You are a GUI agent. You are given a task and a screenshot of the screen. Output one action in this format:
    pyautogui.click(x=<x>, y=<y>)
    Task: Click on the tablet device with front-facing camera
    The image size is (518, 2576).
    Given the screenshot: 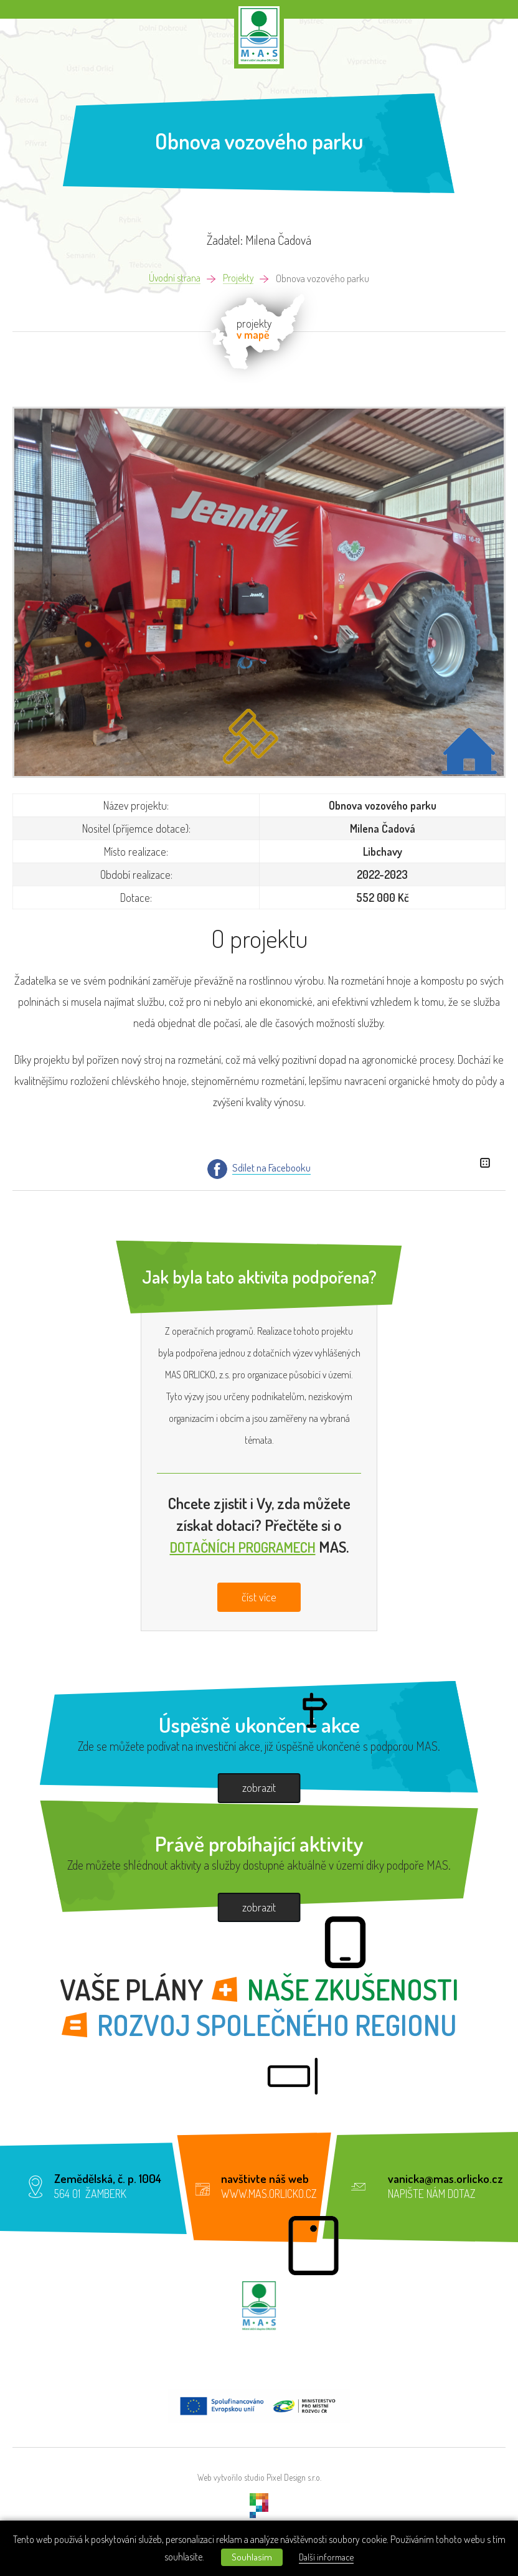 What is the action you would take?
    pyautogui.click(x=313, y=2245)
    